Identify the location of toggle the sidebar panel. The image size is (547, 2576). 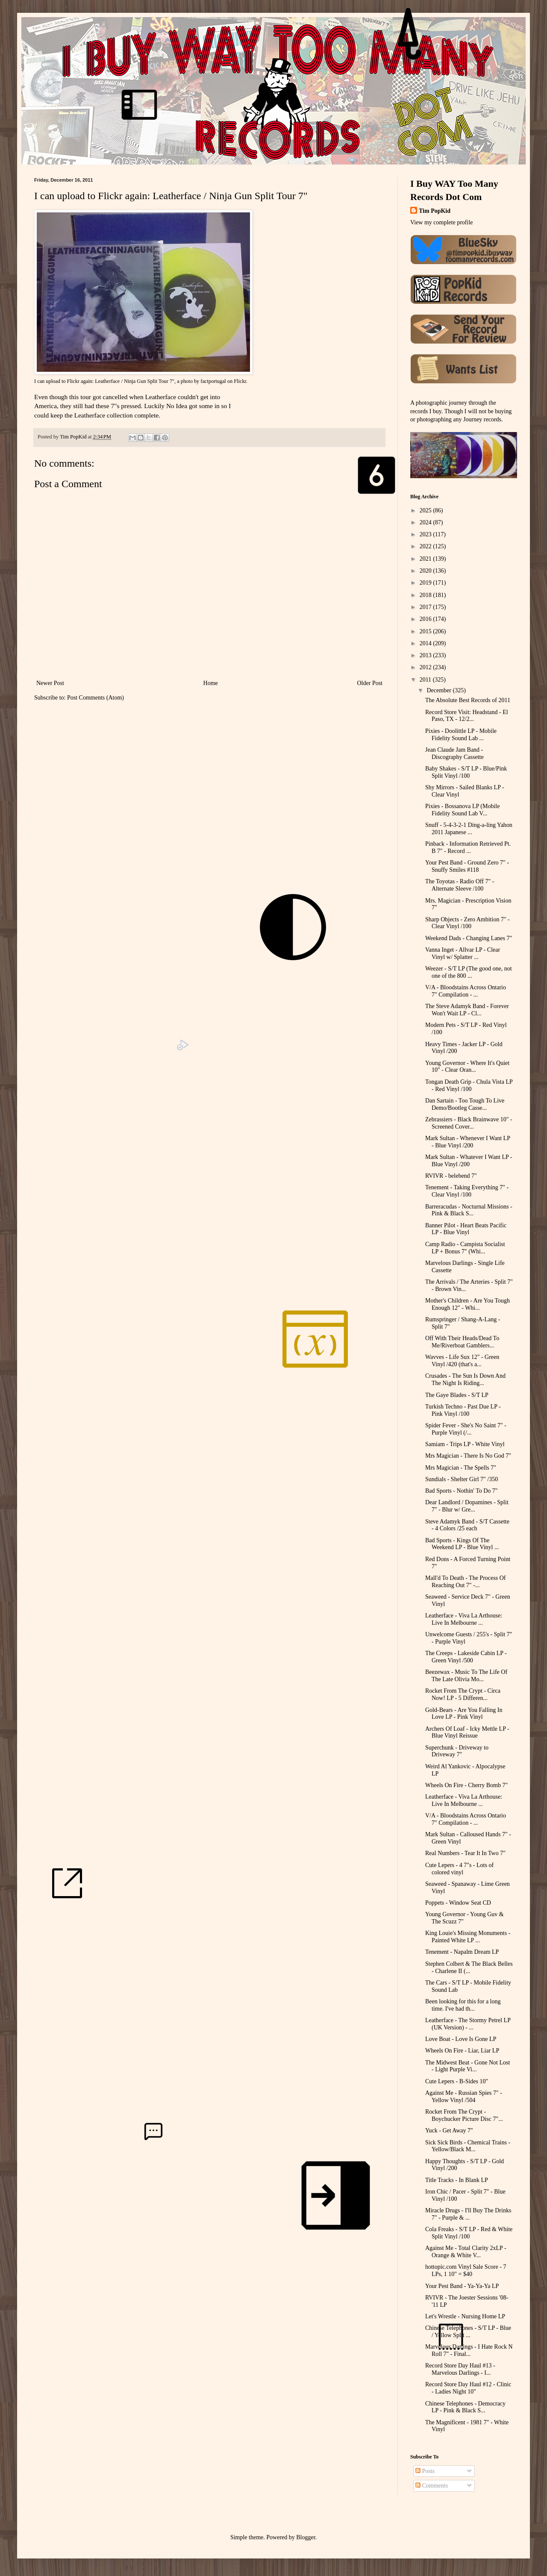
(139, 105).